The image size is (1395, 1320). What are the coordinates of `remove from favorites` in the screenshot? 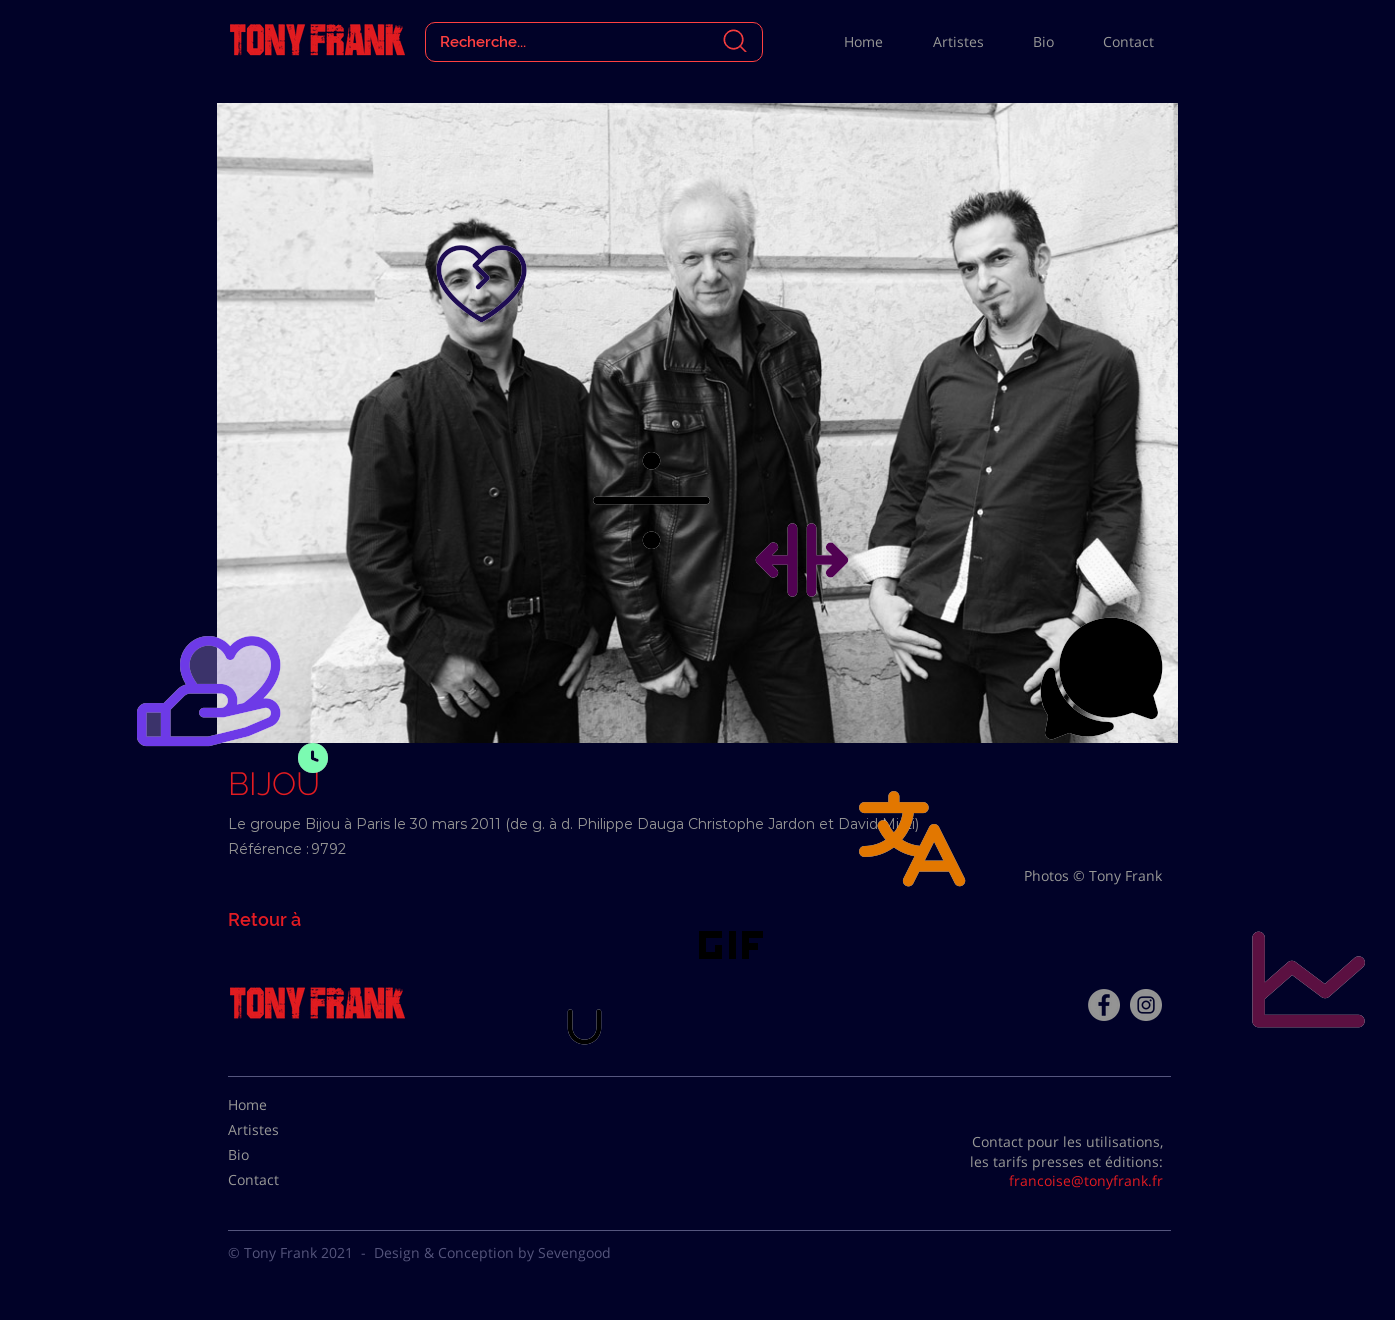 It's located at (481, 280).